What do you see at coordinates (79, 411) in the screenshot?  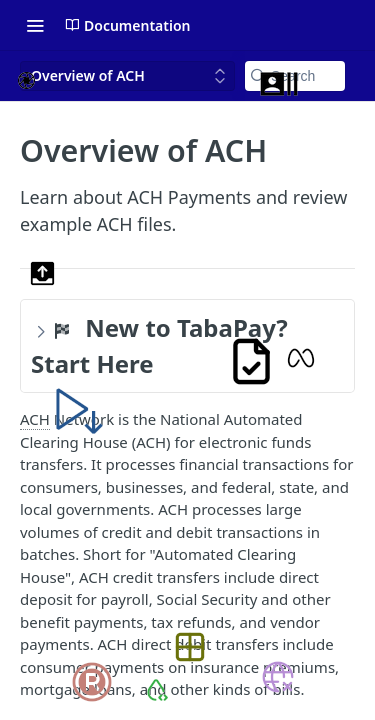 I see `run code below current selection` at bounding box center [79, 411].